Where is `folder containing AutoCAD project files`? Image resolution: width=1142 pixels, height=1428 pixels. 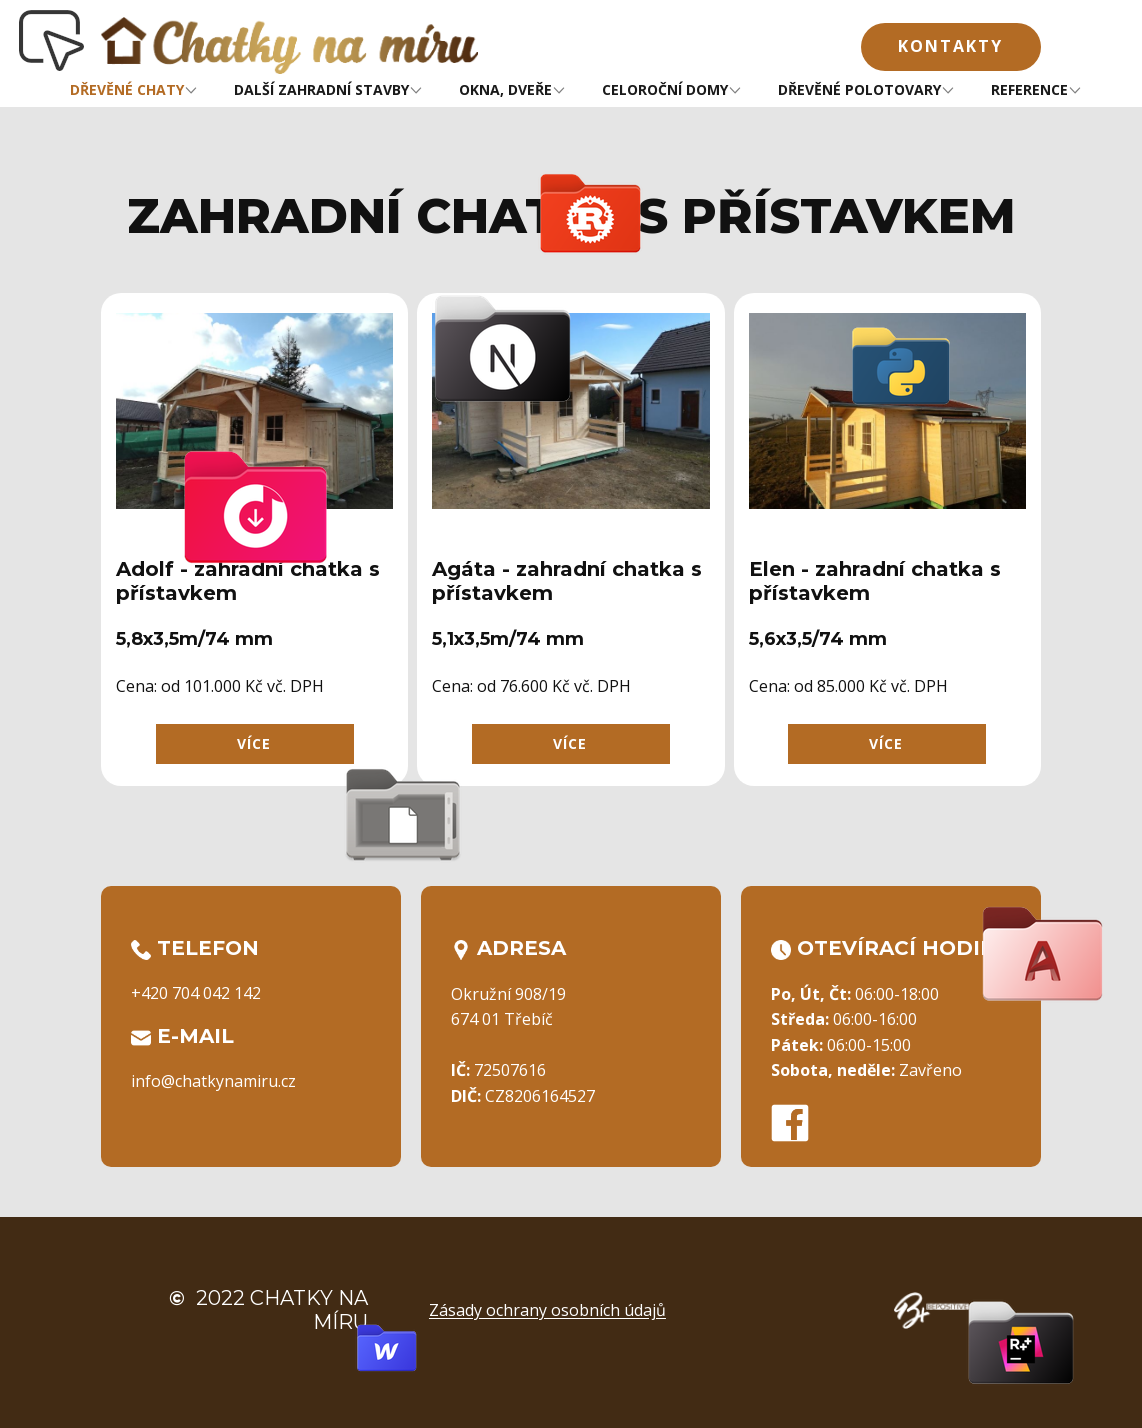
folder containing AutoCAD project files is located at coordinates (1042, 957).